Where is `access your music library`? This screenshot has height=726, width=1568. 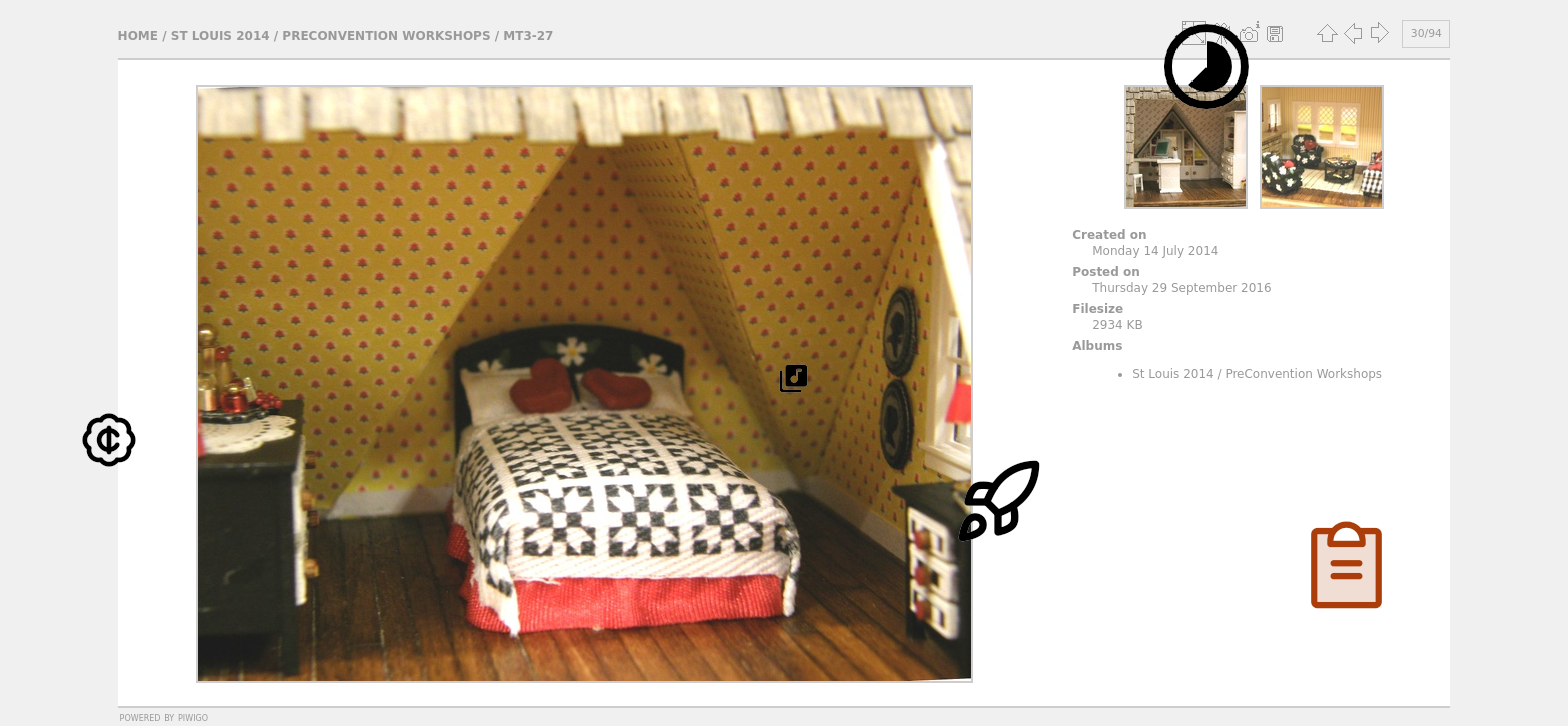
access your music library is located at coordinates (793, 378).